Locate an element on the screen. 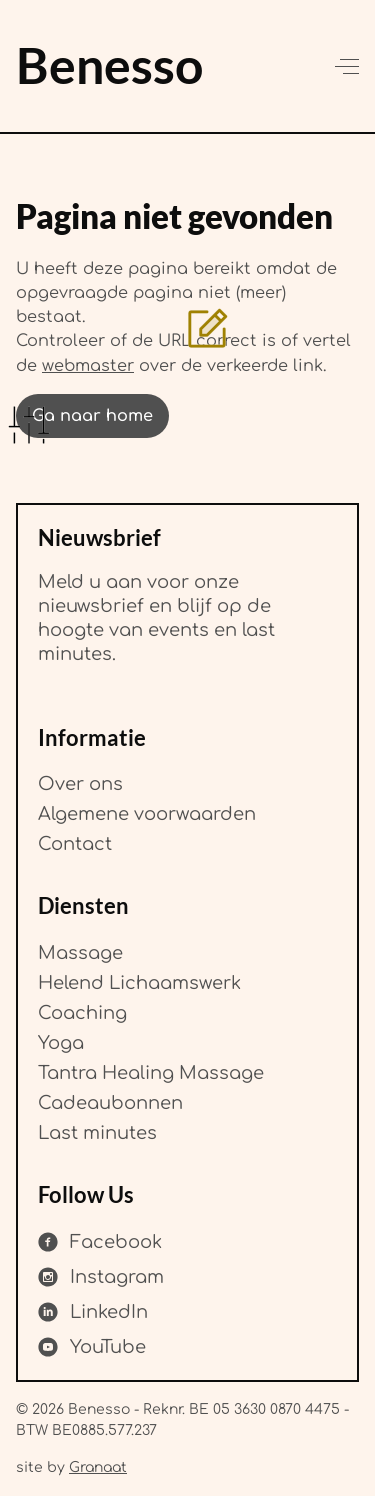 Image resolution: width=375 pixels, height=1496 pixels. compose a new note is located at coordinates (207, 329).